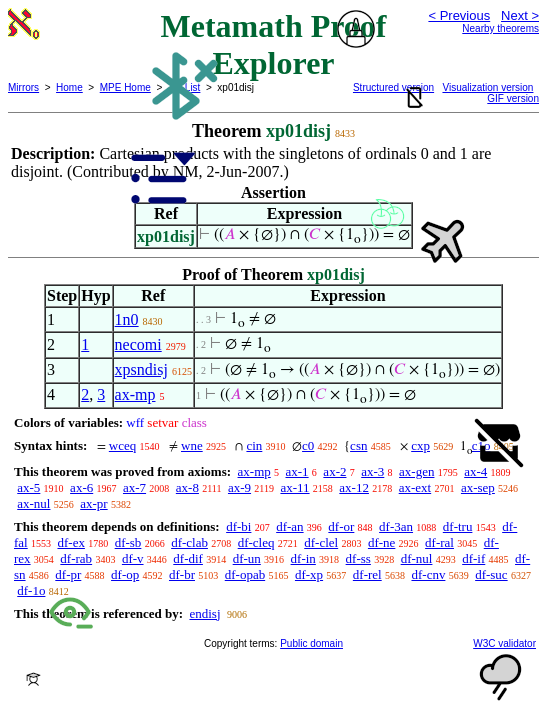  Describe the element at coordinates (500, 676) in the screenshot. I see `indicates rainy weather conditions` at that location.